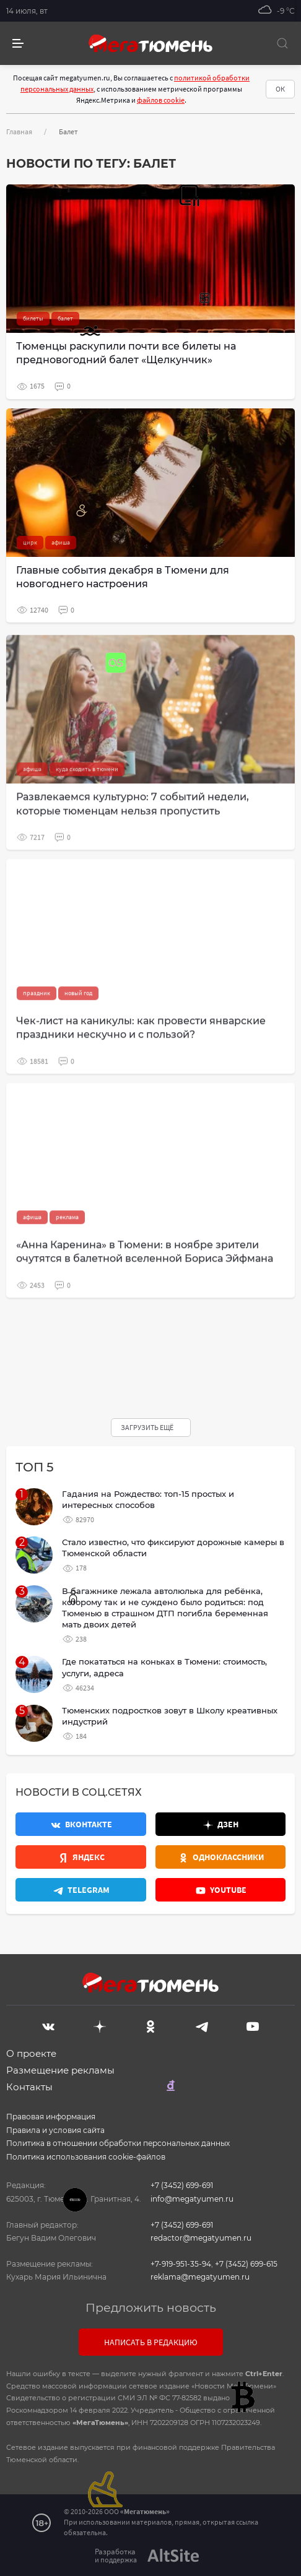  What do you see at coordinates (75, 2200) in the screenshot?
I see `remove an item from a list` at bounding box center [75, 2200].